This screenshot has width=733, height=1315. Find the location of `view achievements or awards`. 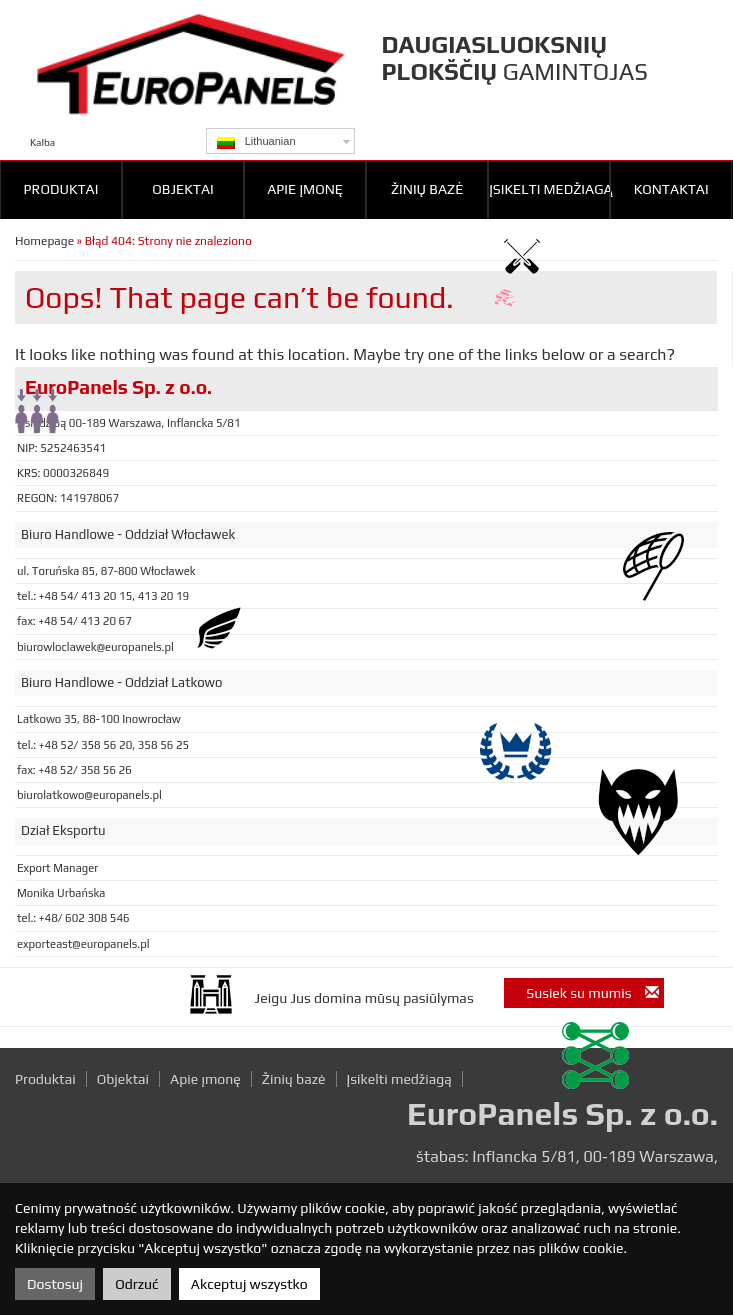

view achievements or awards is located at coordinates (515, 750).